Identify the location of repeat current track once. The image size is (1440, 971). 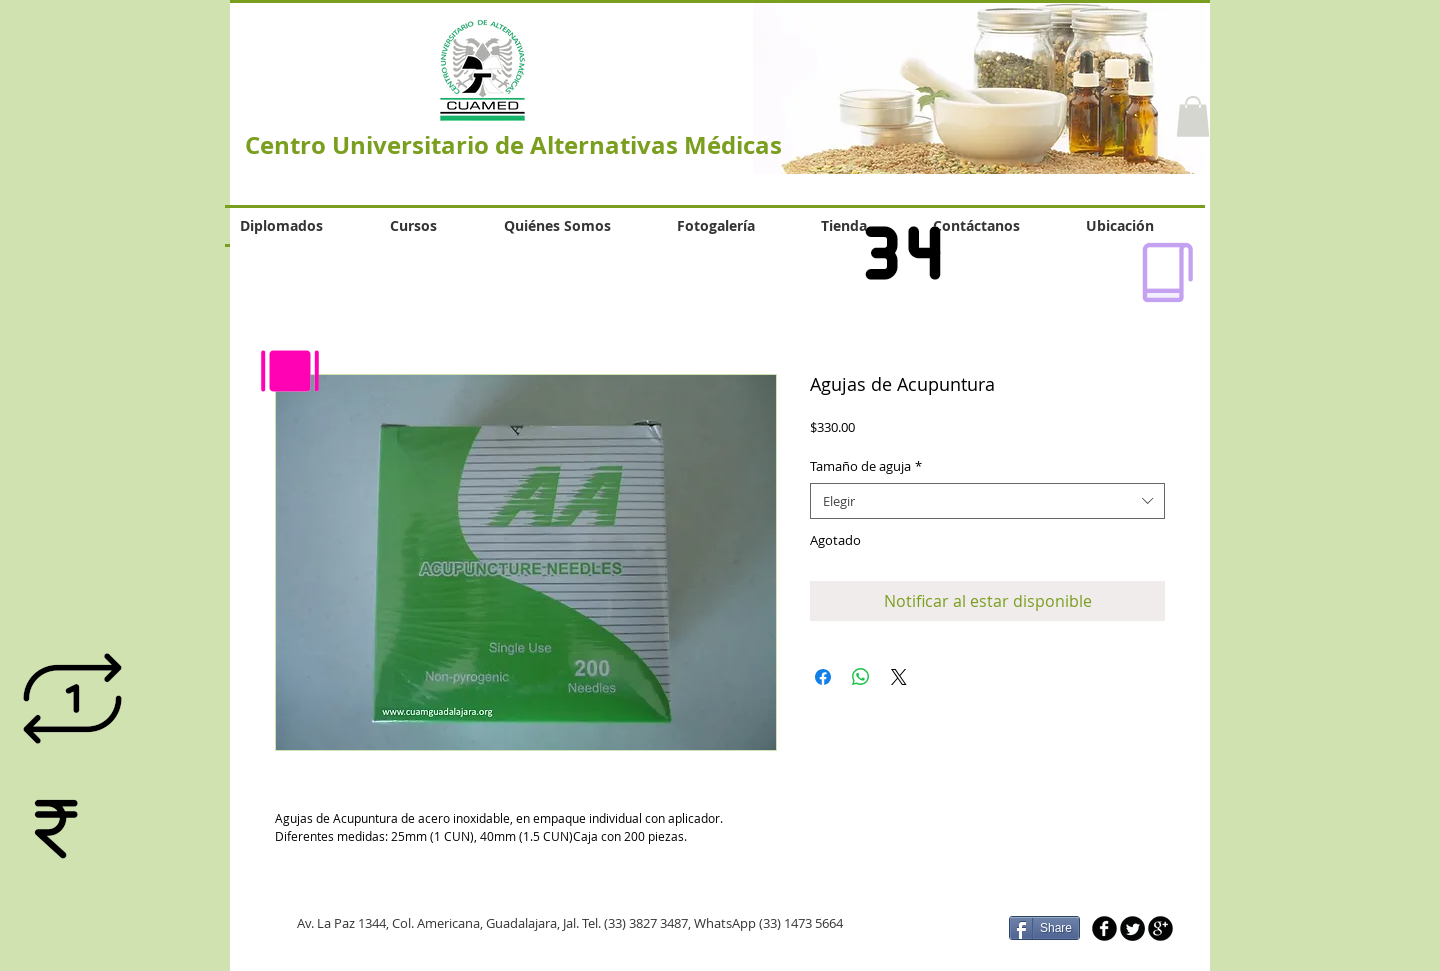
(72, 698).